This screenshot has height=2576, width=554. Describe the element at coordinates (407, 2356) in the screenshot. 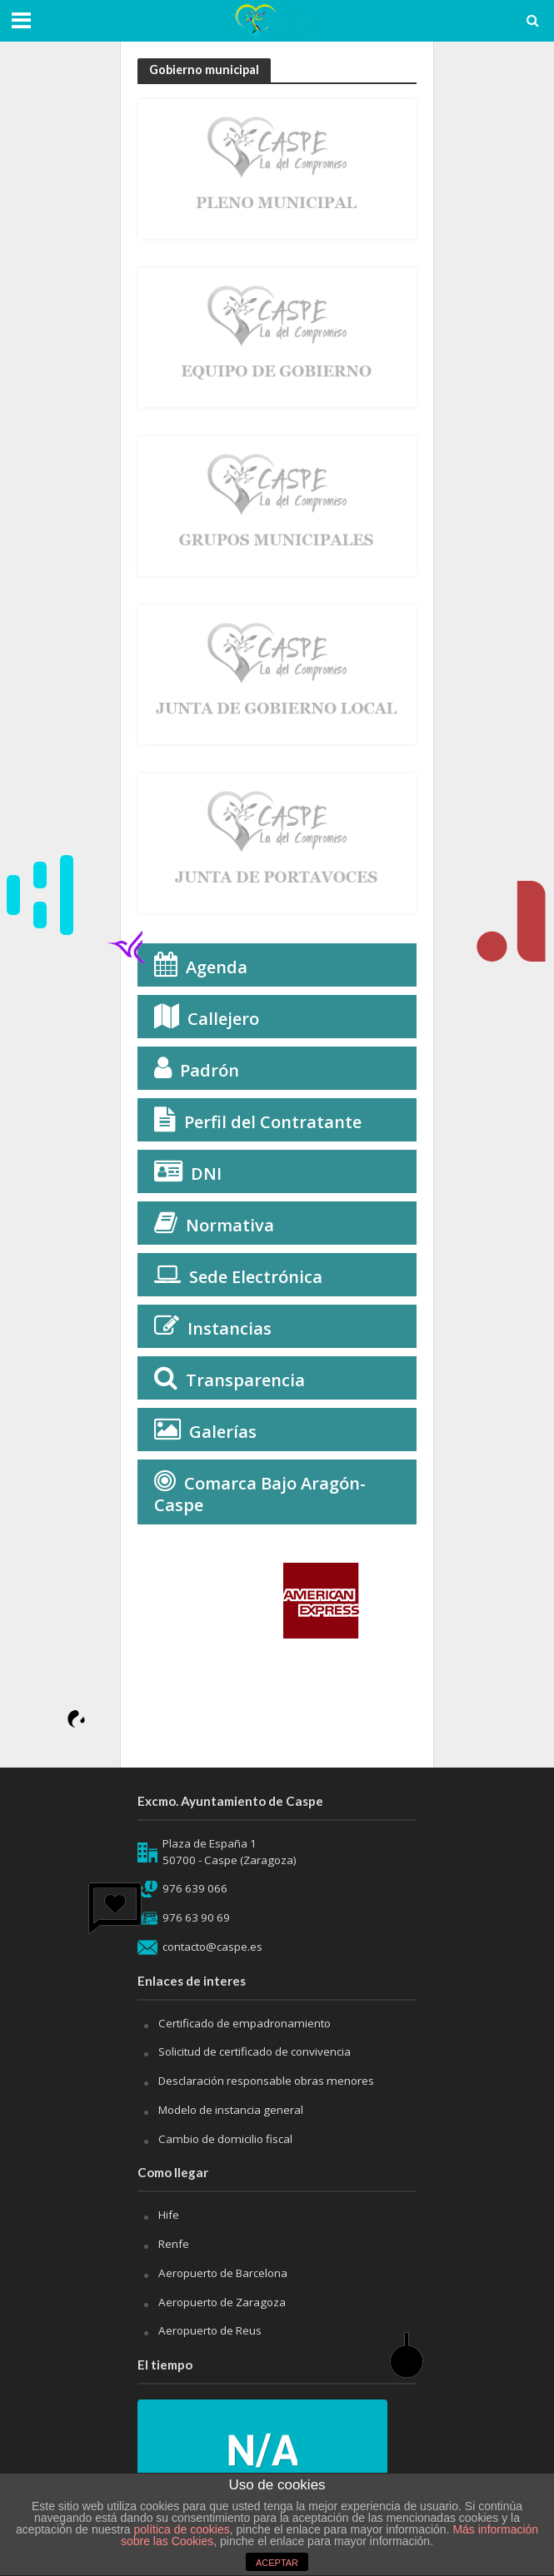

I see `indicates gender-neutral or non-binary option` at that location.